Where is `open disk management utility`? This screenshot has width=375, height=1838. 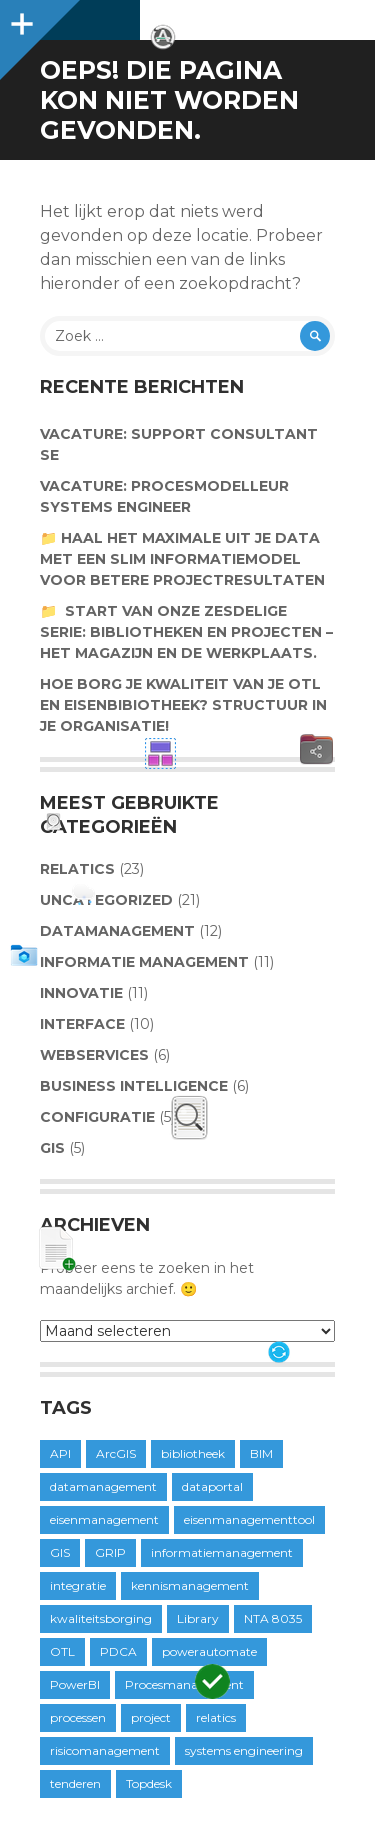
open disk management utility is located at coordinates (53, 821).